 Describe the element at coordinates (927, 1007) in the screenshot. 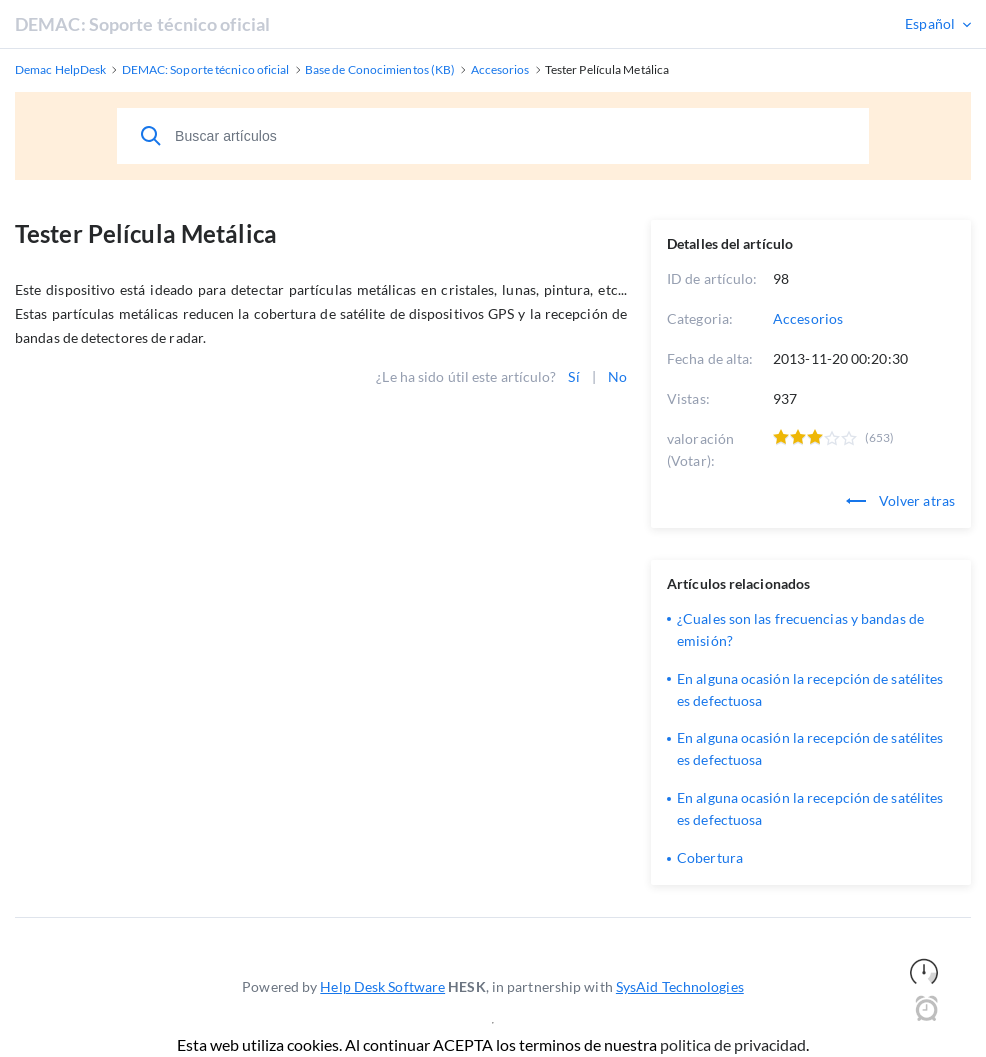

I see `indicates an active alarm is set` at that location.